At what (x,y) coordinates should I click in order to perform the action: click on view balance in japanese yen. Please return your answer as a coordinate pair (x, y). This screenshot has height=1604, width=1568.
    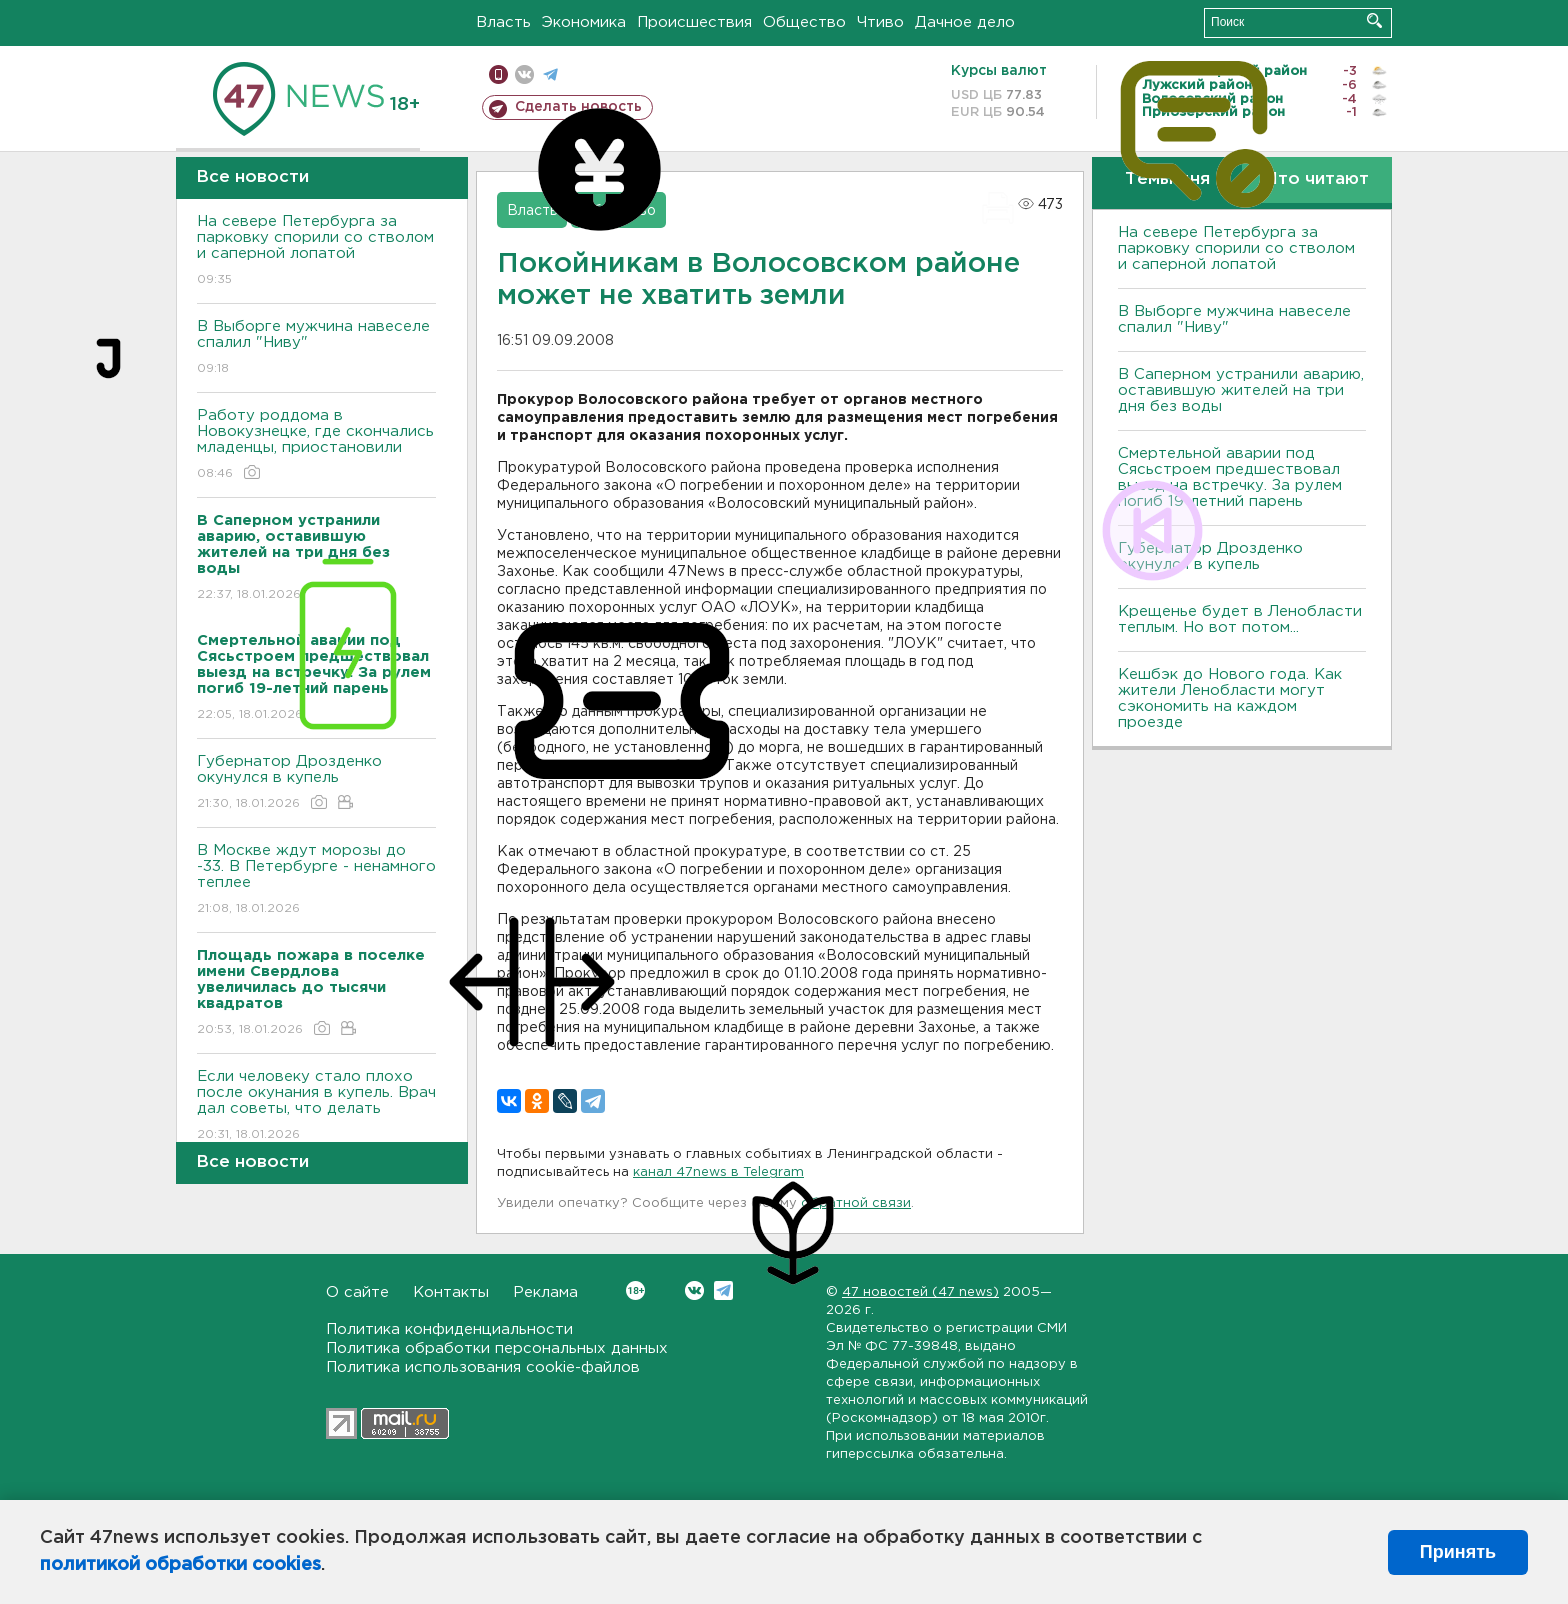
    Looking at the image, I should click on (599, 169).